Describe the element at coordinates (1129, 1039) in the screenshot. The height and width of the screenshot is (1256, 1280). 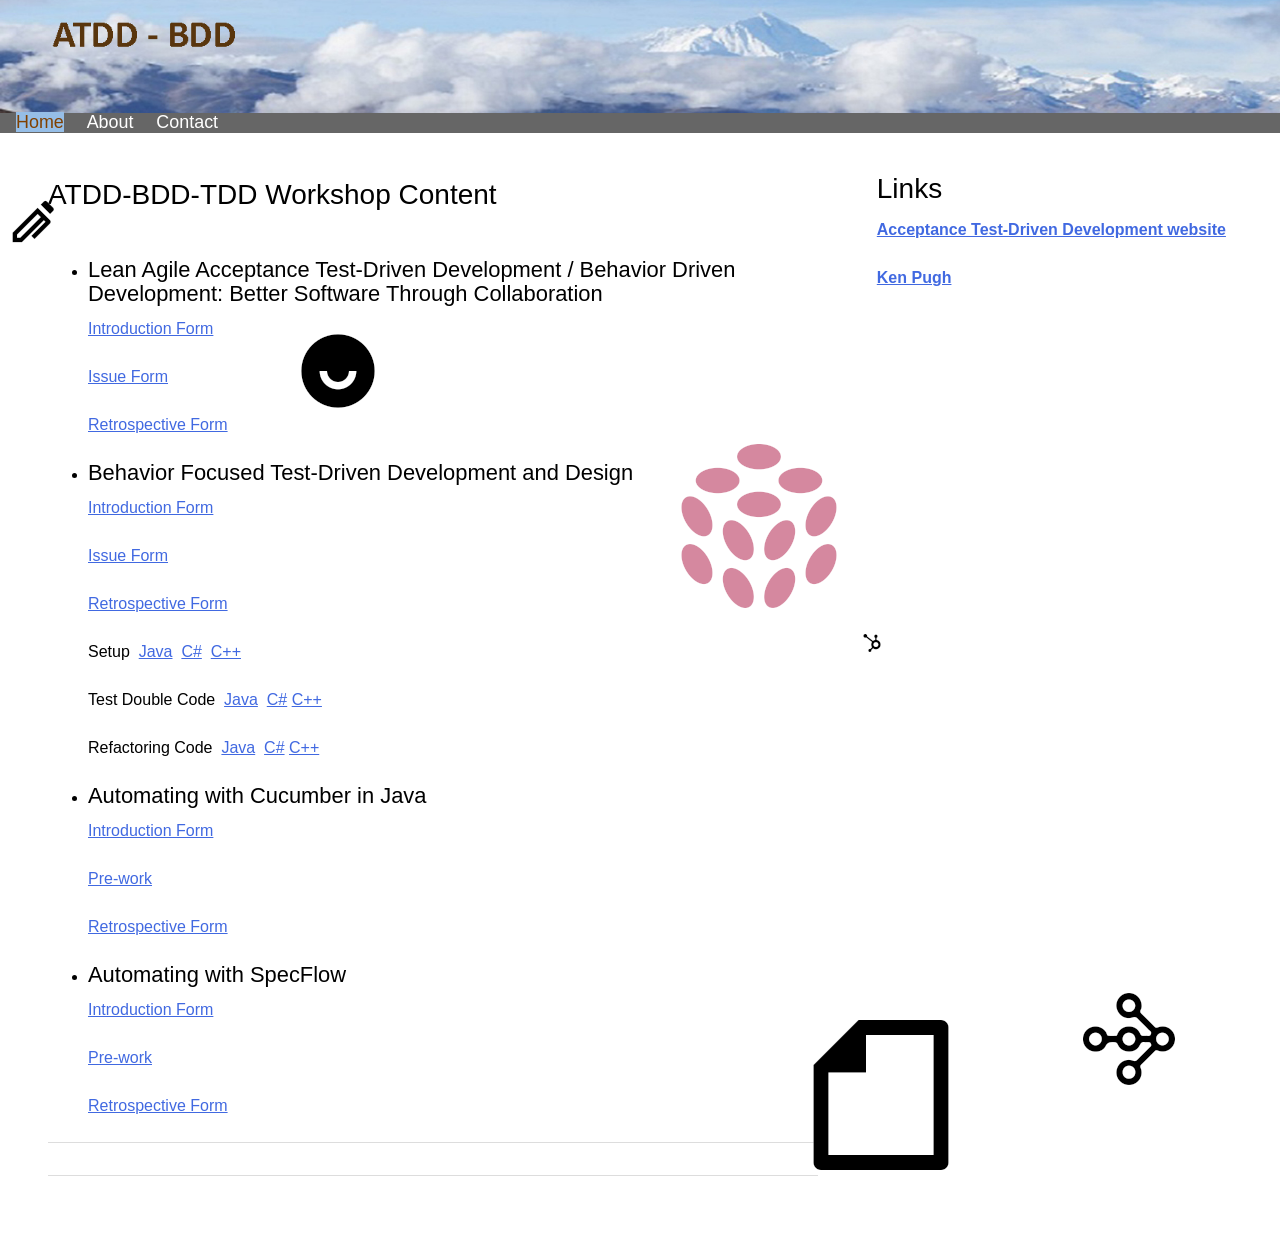
I see `ray distributed computing framework logo` at that location.